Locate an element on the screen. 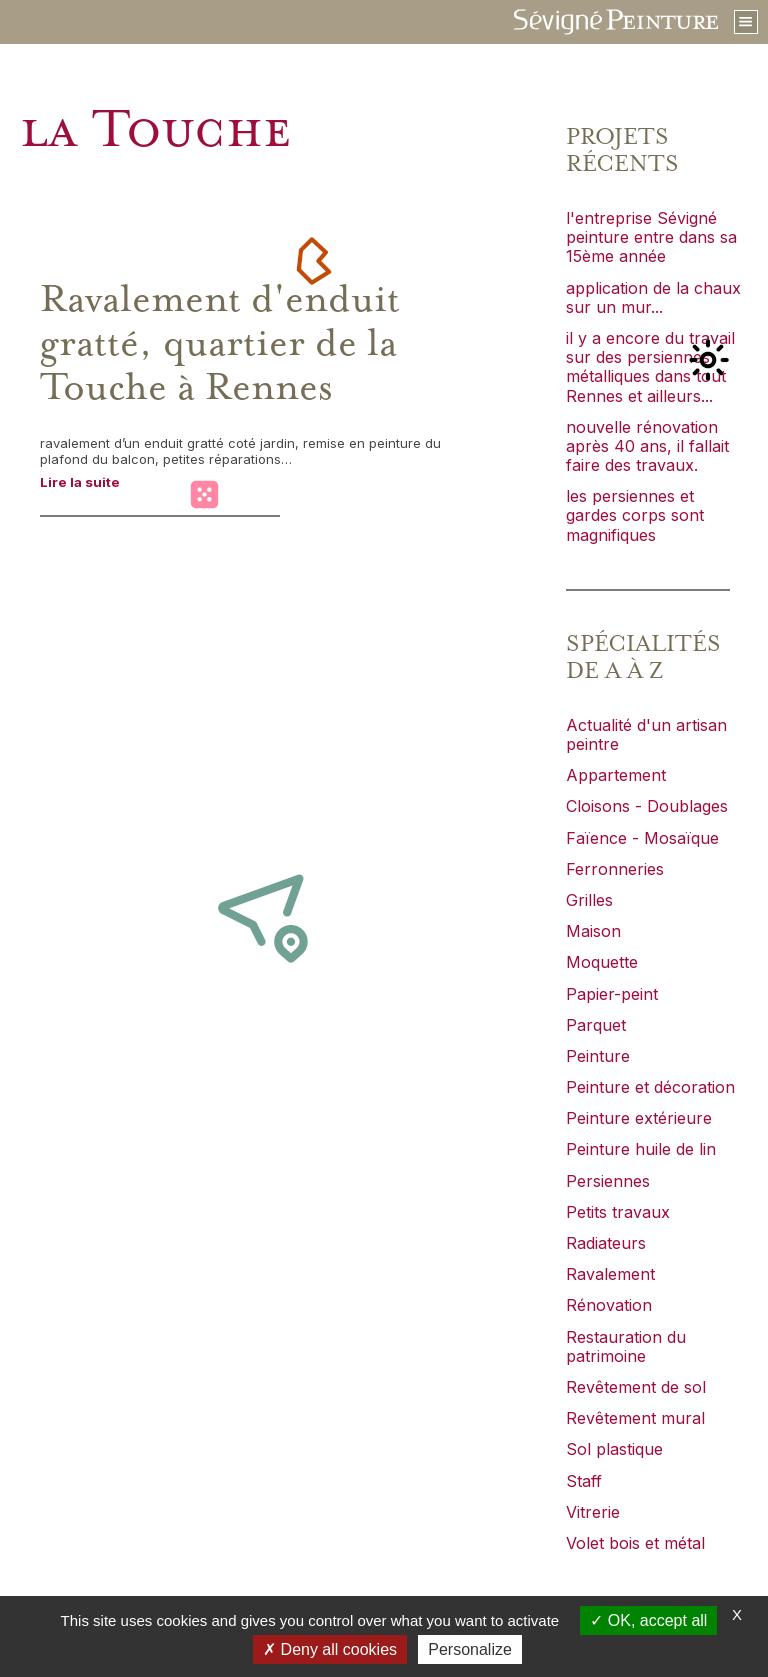 The height and width of the screenshot is (1677, 768). bulma CSS framework logo is located at coordinates (314, 261).